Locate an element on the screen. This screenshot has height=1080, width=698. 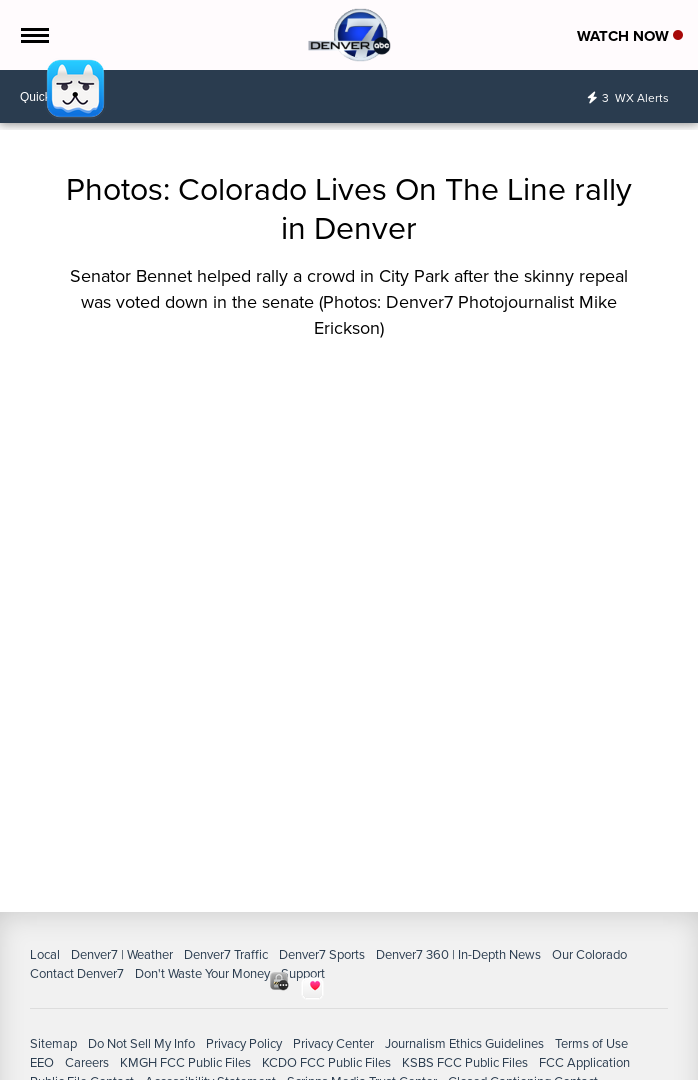
open cipher password manager app is located at coordinates (279, 981).